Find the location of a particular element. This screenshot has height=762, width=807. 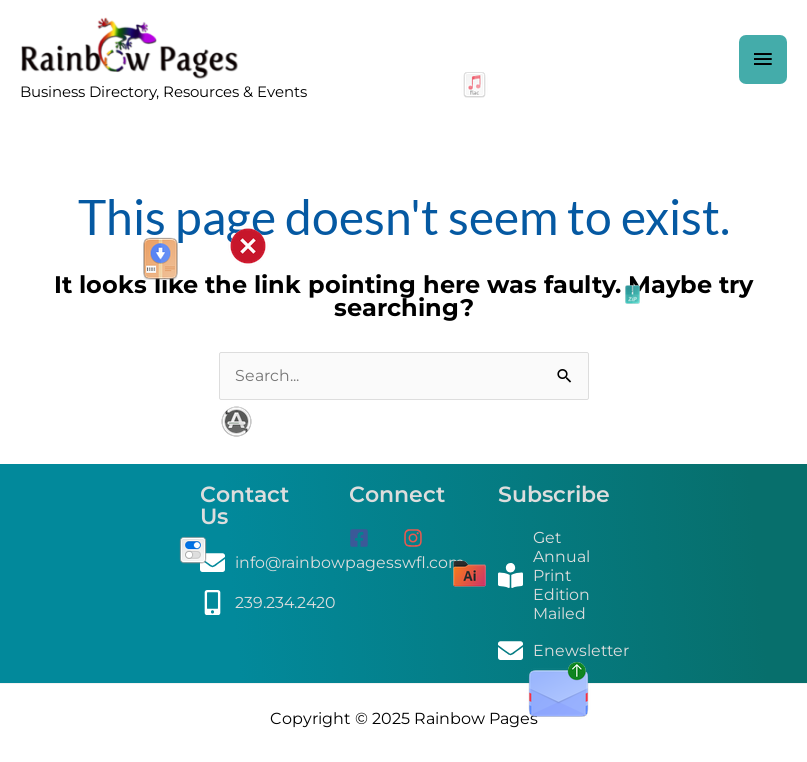

a flac audio file is located at coordinates (474, 84).